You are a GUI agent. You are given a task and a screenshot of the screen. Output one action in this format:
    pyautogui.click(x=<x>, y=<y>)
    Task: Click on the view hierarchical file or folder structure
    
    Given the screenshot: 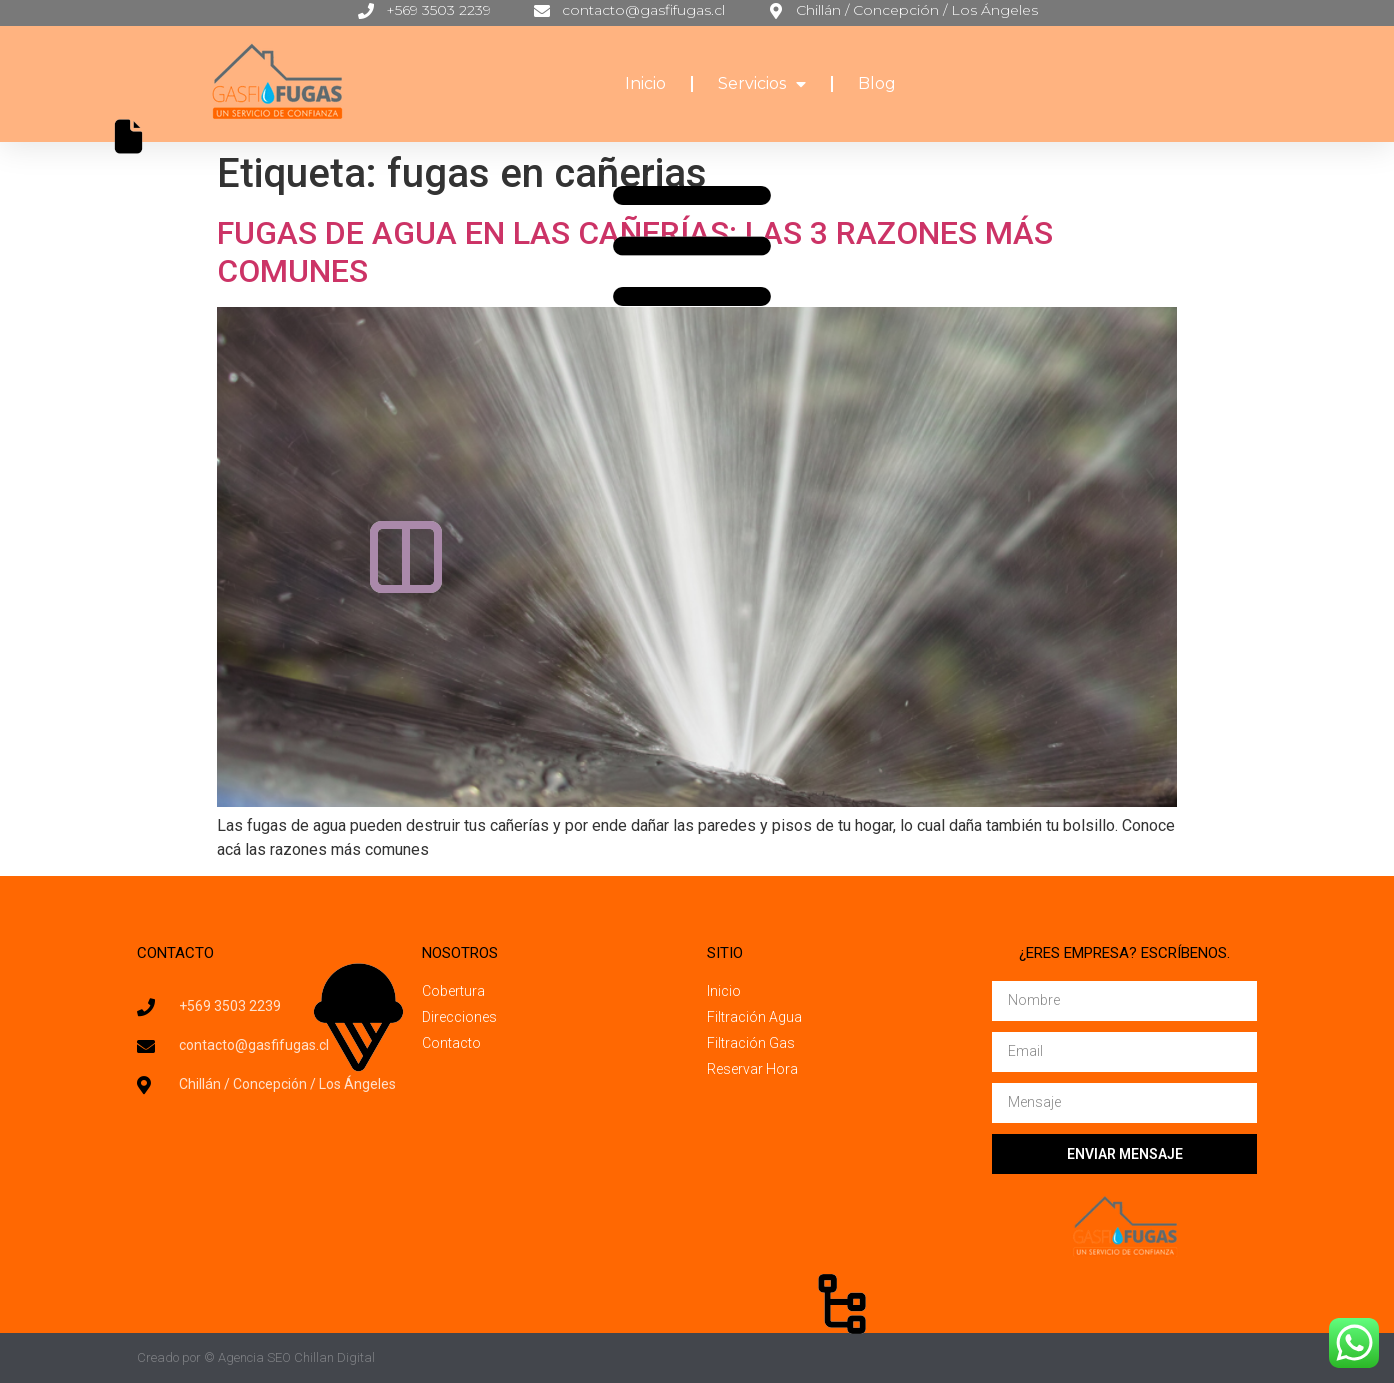 What is the action you would take?
    pyautogui.click(x=840, y=1304)
    